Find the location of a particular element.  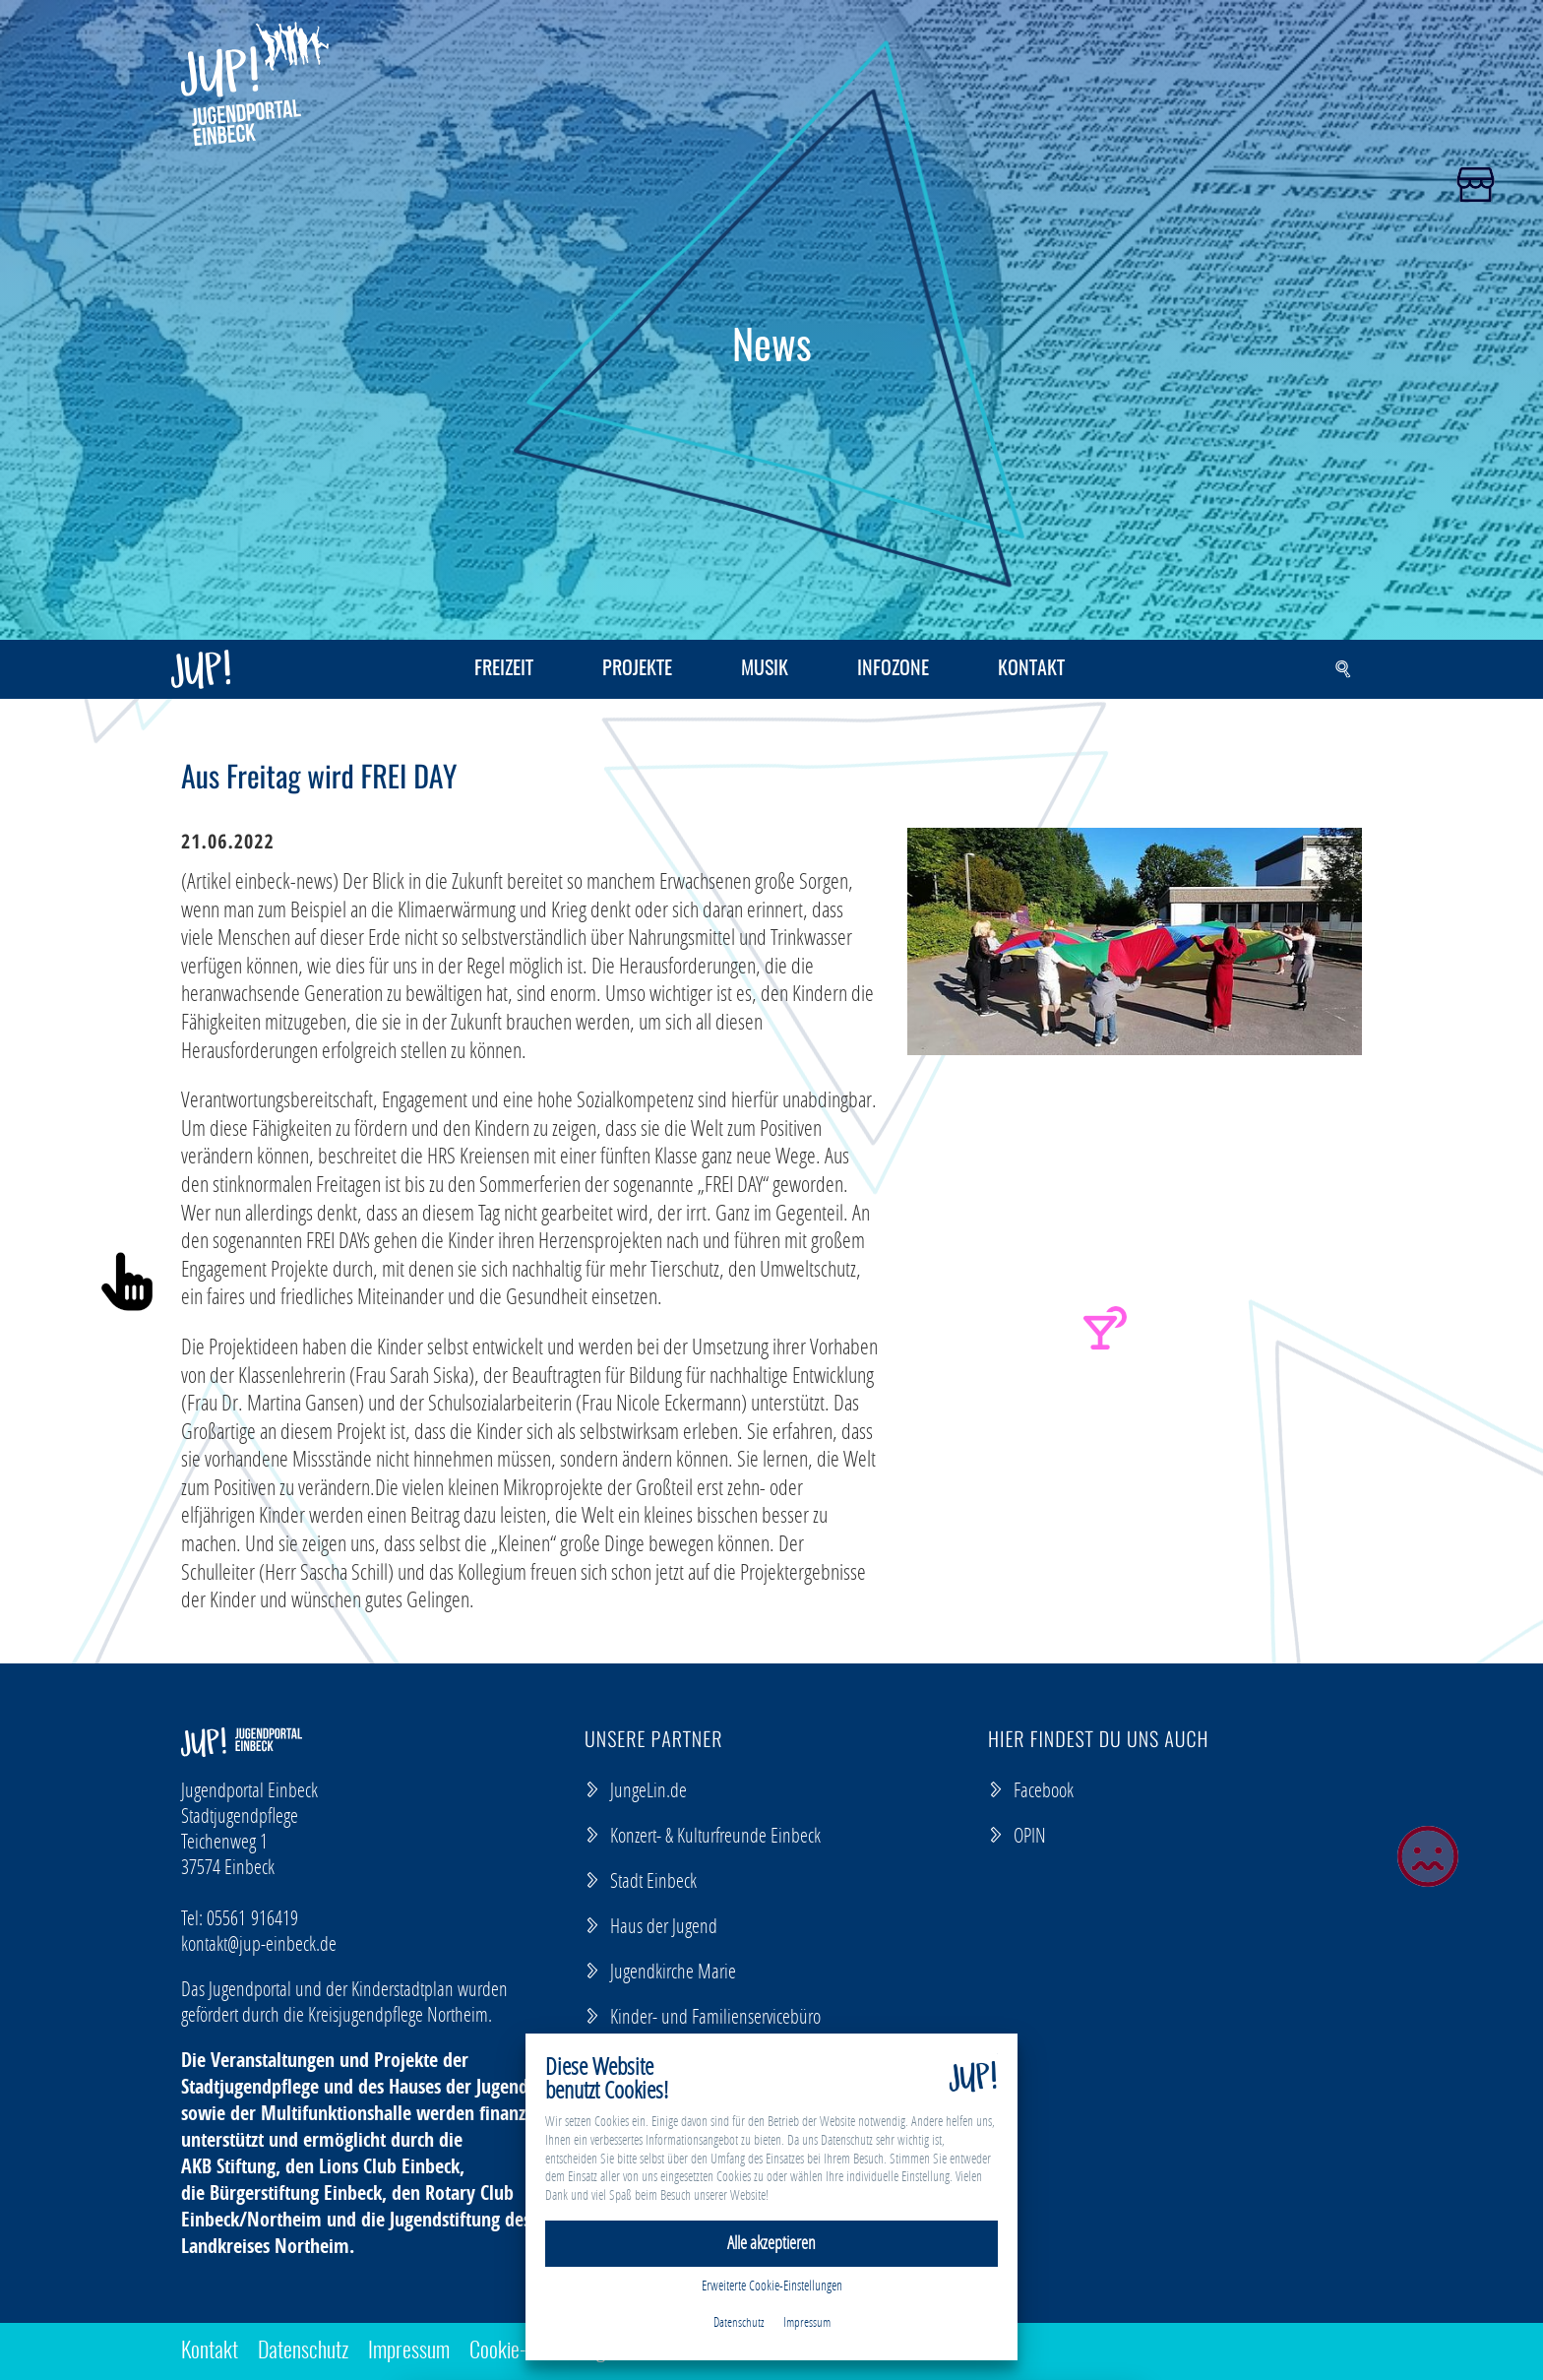

indicates nervous or anxious status is located at coordinates (1428, 1856).